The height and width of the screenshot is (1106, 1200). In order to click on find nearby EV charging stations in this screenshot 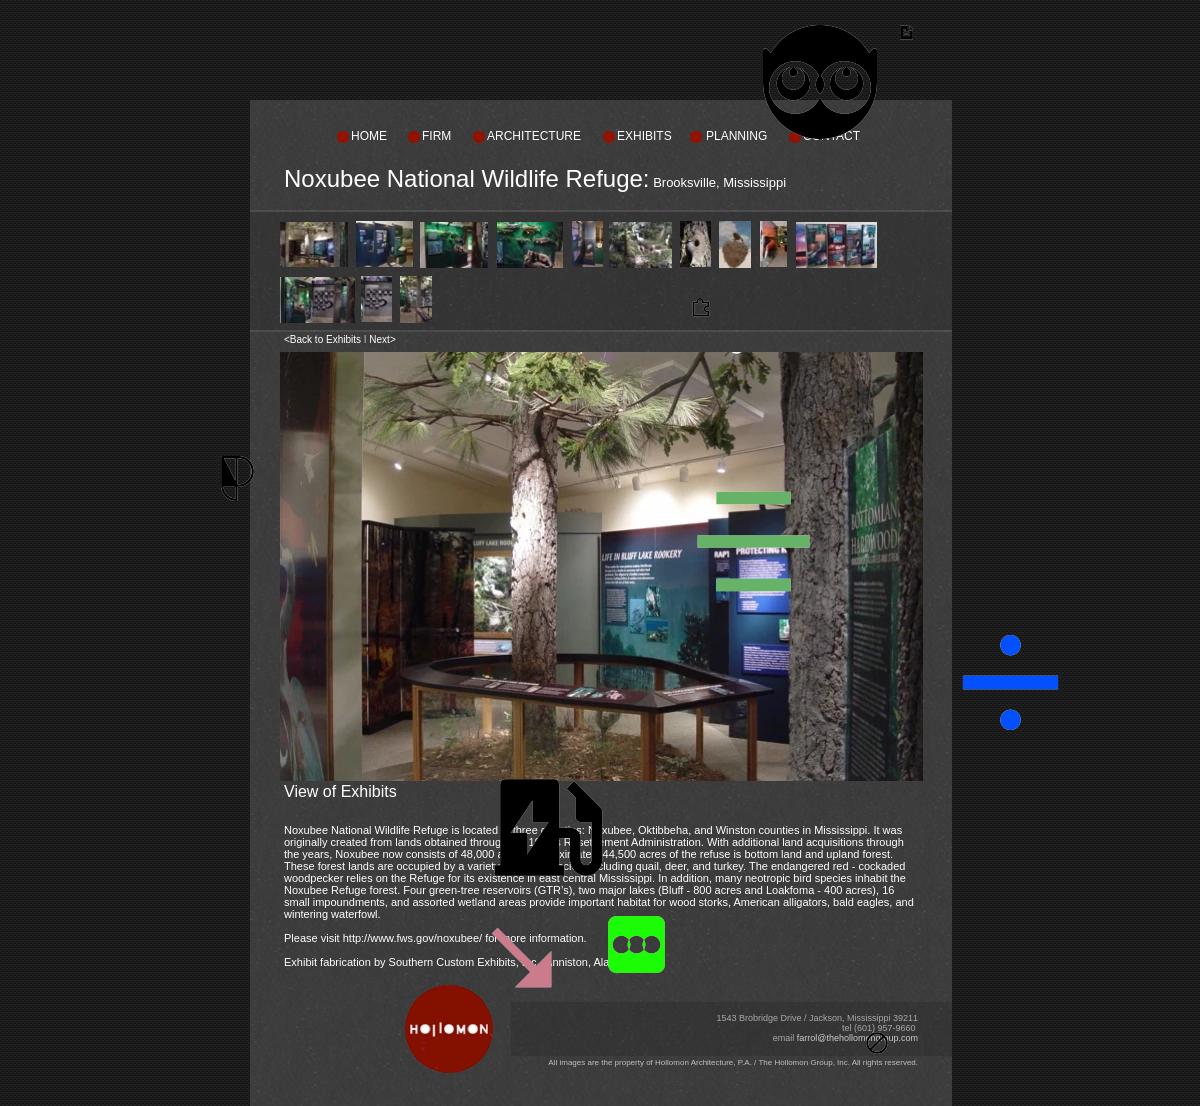, I will do `click(548, 827)`.